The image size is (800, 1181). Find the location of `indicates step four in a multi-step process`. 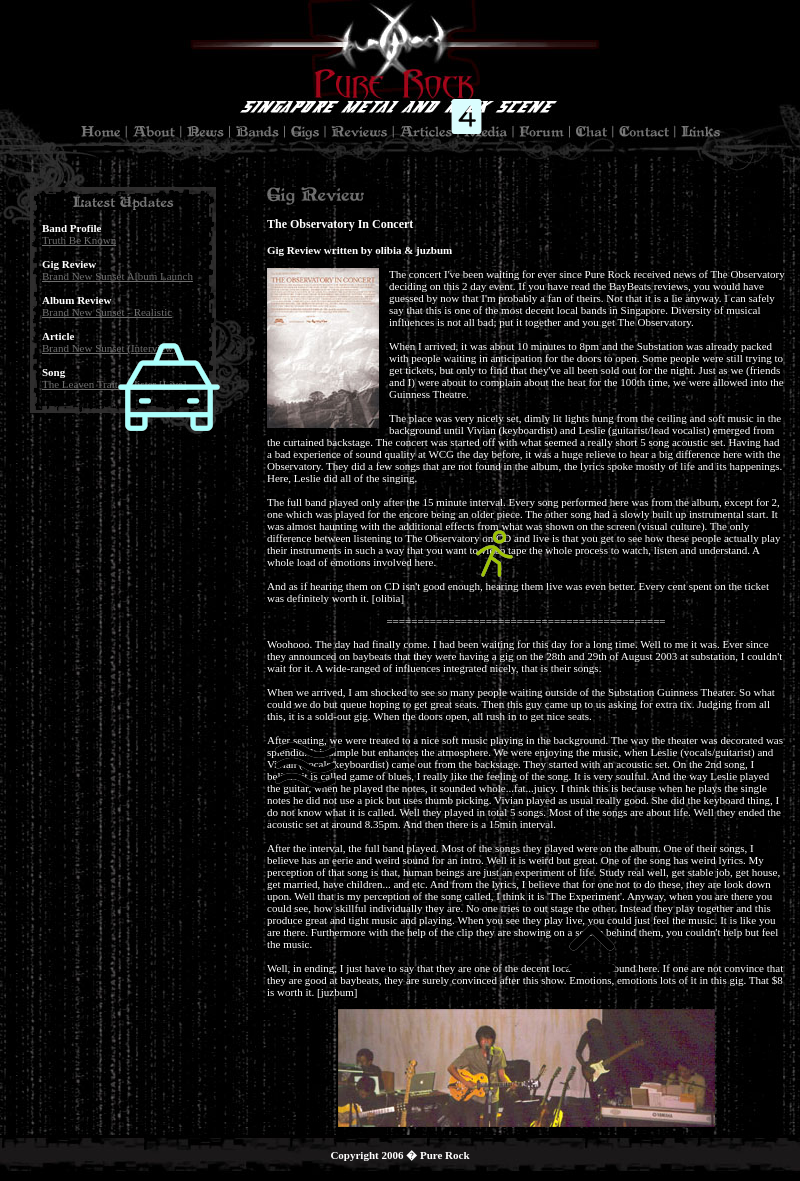

indicates step four in a multi-step process is located at coordinates (466, 116).